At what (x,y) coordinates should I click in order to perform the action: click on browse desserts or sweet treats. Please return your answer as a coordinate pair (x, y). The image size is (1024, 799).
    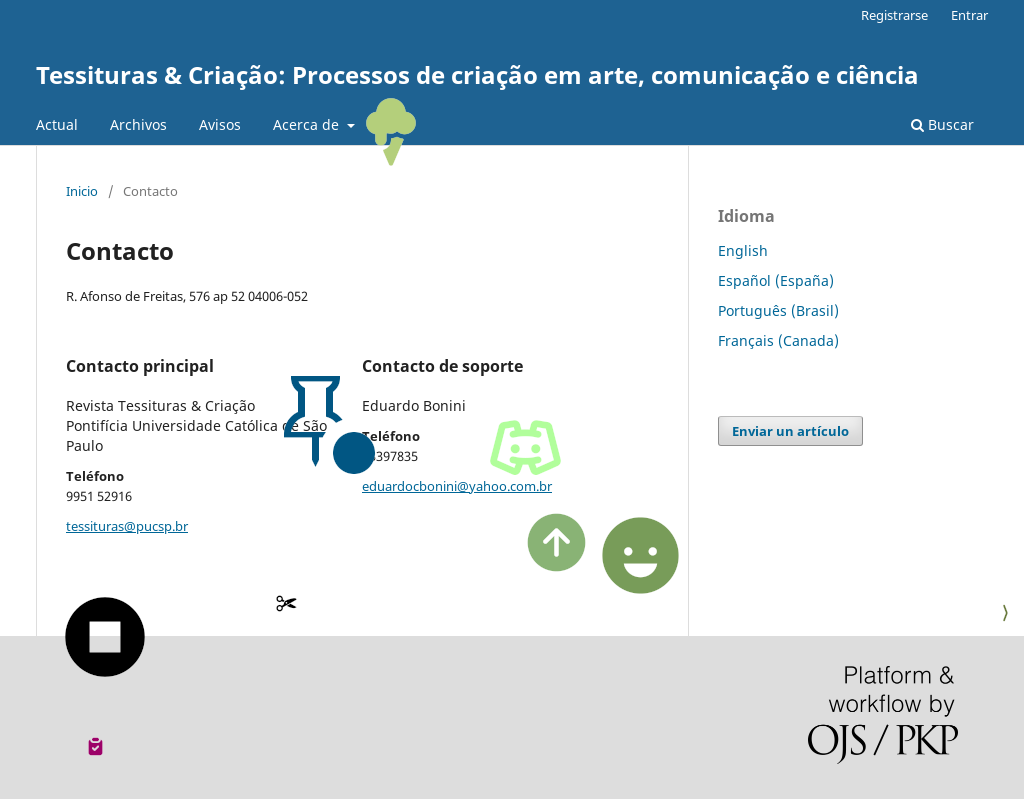
    Looking at the image, I should click on (391, 132).